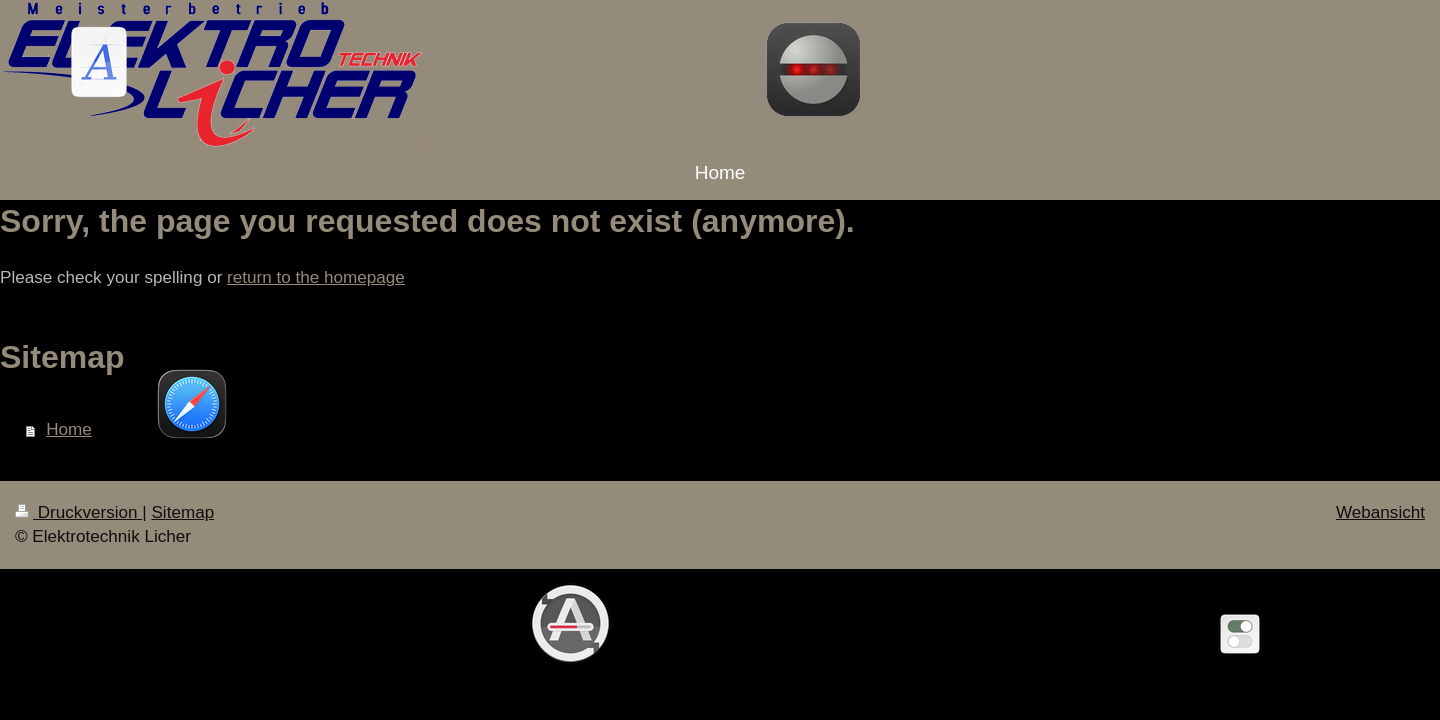 The image size is (1440, 720). I want to click on open Safari web browser, so click(192, 404).